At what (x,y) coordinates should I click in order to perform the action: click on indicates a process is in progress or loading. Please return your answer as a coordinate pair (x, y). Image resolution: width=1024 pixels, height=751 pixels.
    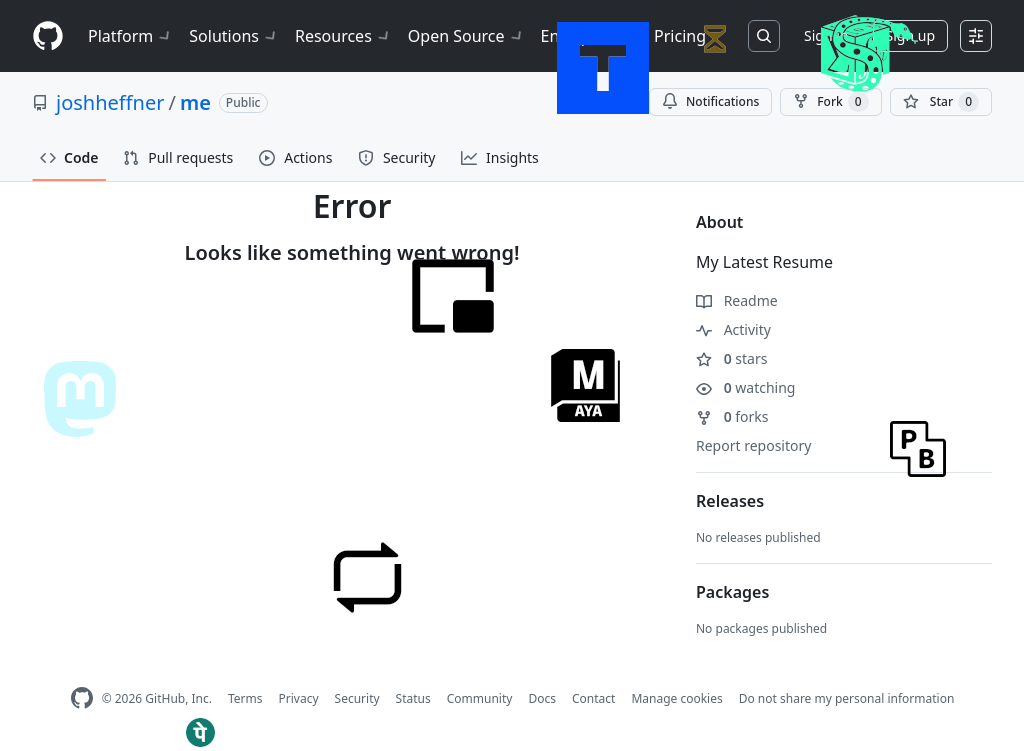
    Looking at the image, I should click on (715, 39).